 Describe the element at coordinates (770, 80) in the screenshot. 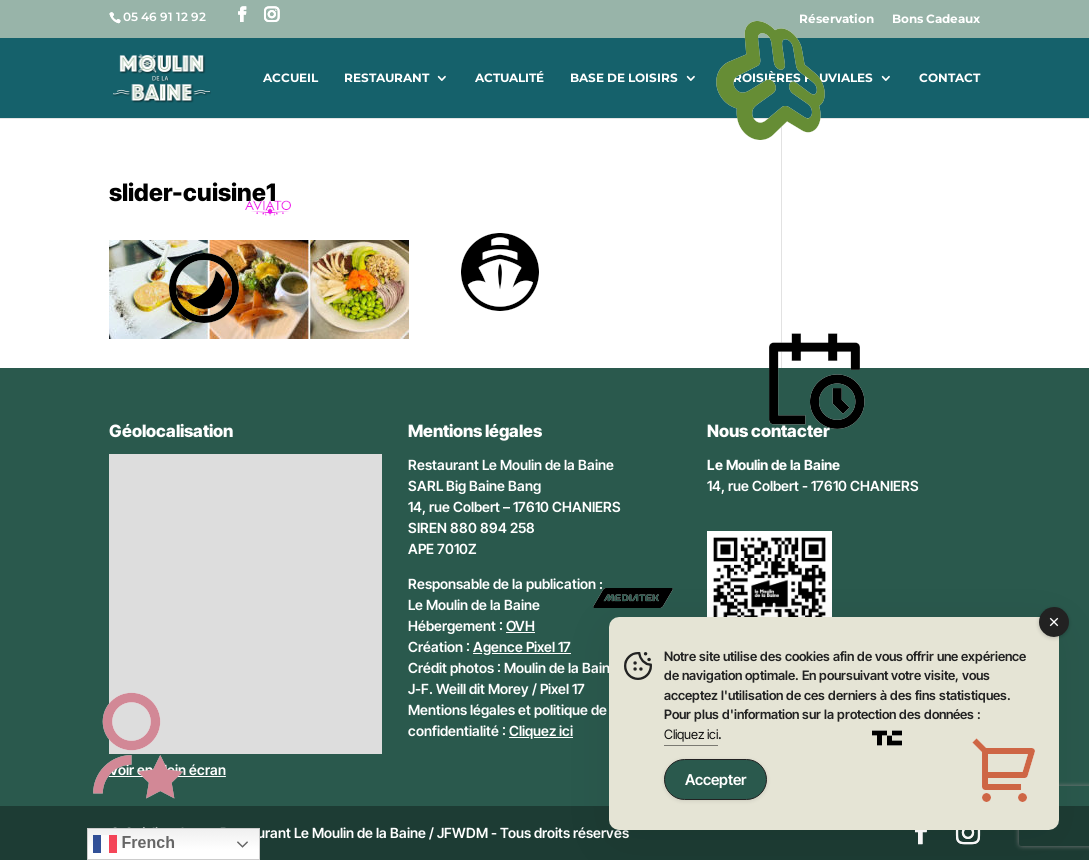

I see `open webmin server administration panel` at that location.